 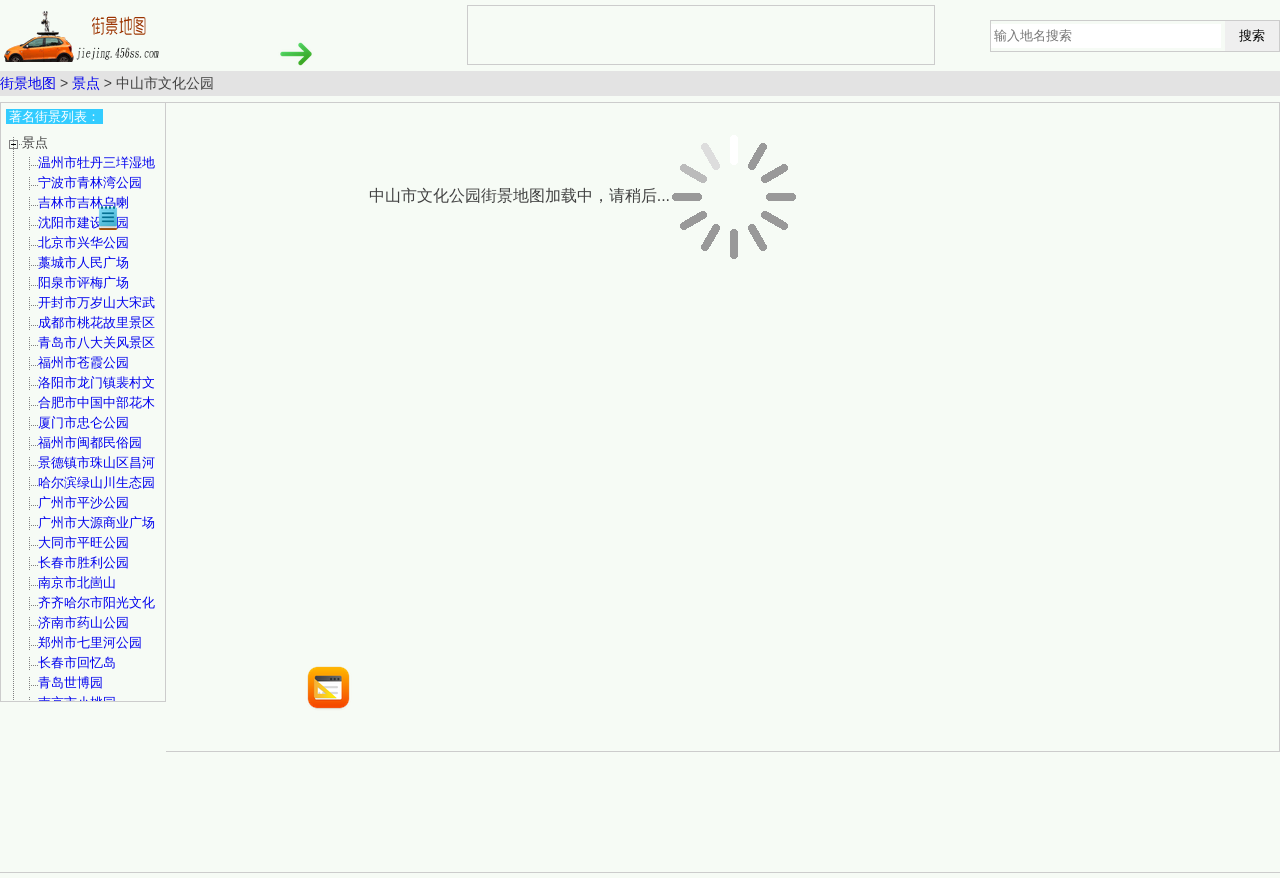 I want to click on open Cambalache GTK UI designer app, so click(x=328, y=687).